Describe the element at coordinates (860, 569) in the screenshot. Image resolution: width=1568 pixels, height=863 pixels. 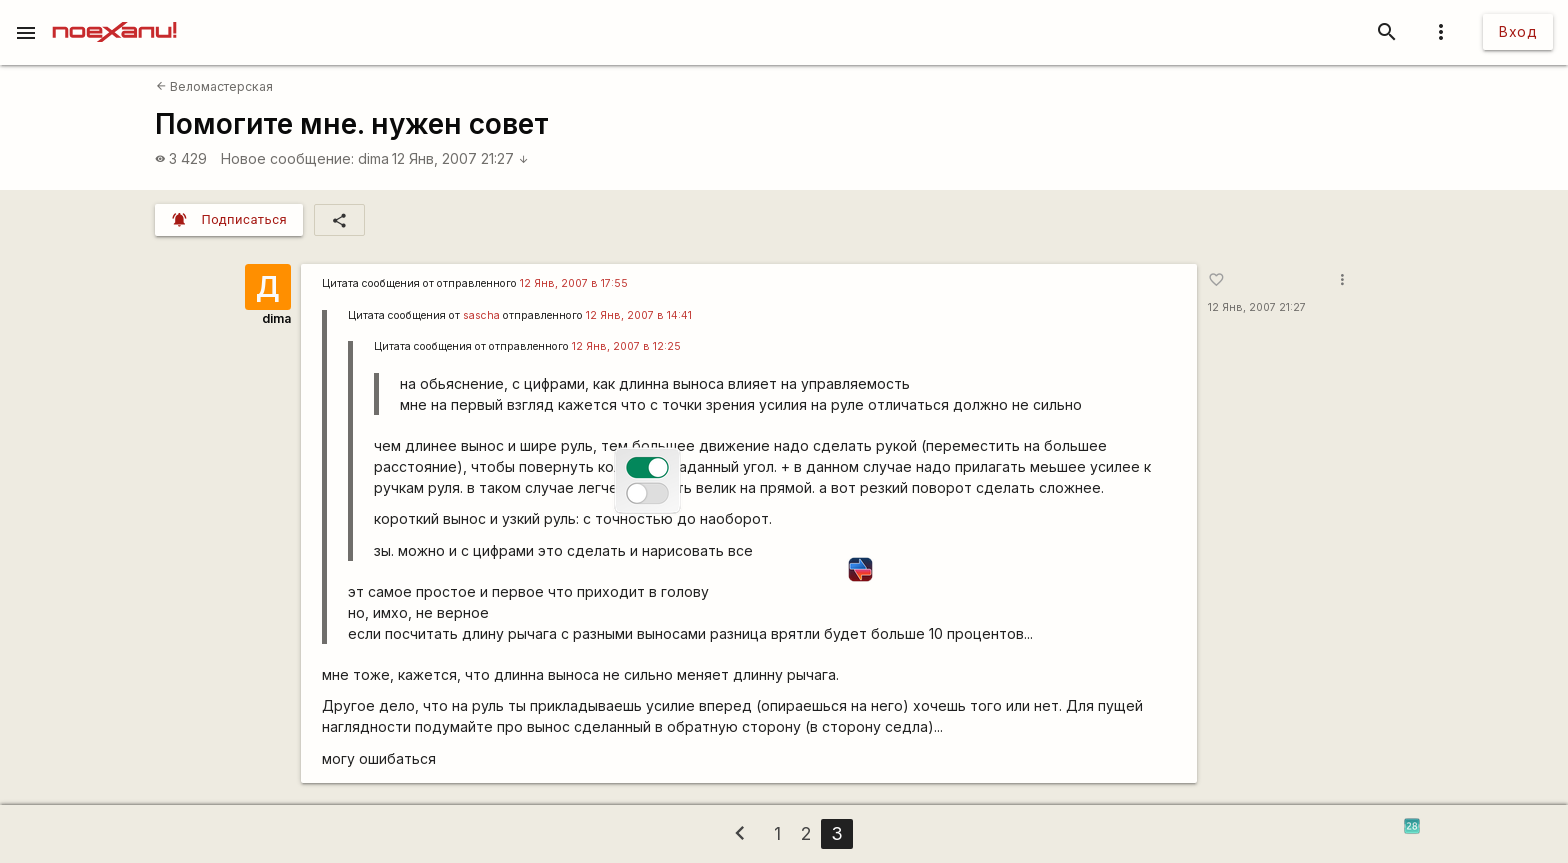
I see `open escambo currency or unit converter app` at that location.